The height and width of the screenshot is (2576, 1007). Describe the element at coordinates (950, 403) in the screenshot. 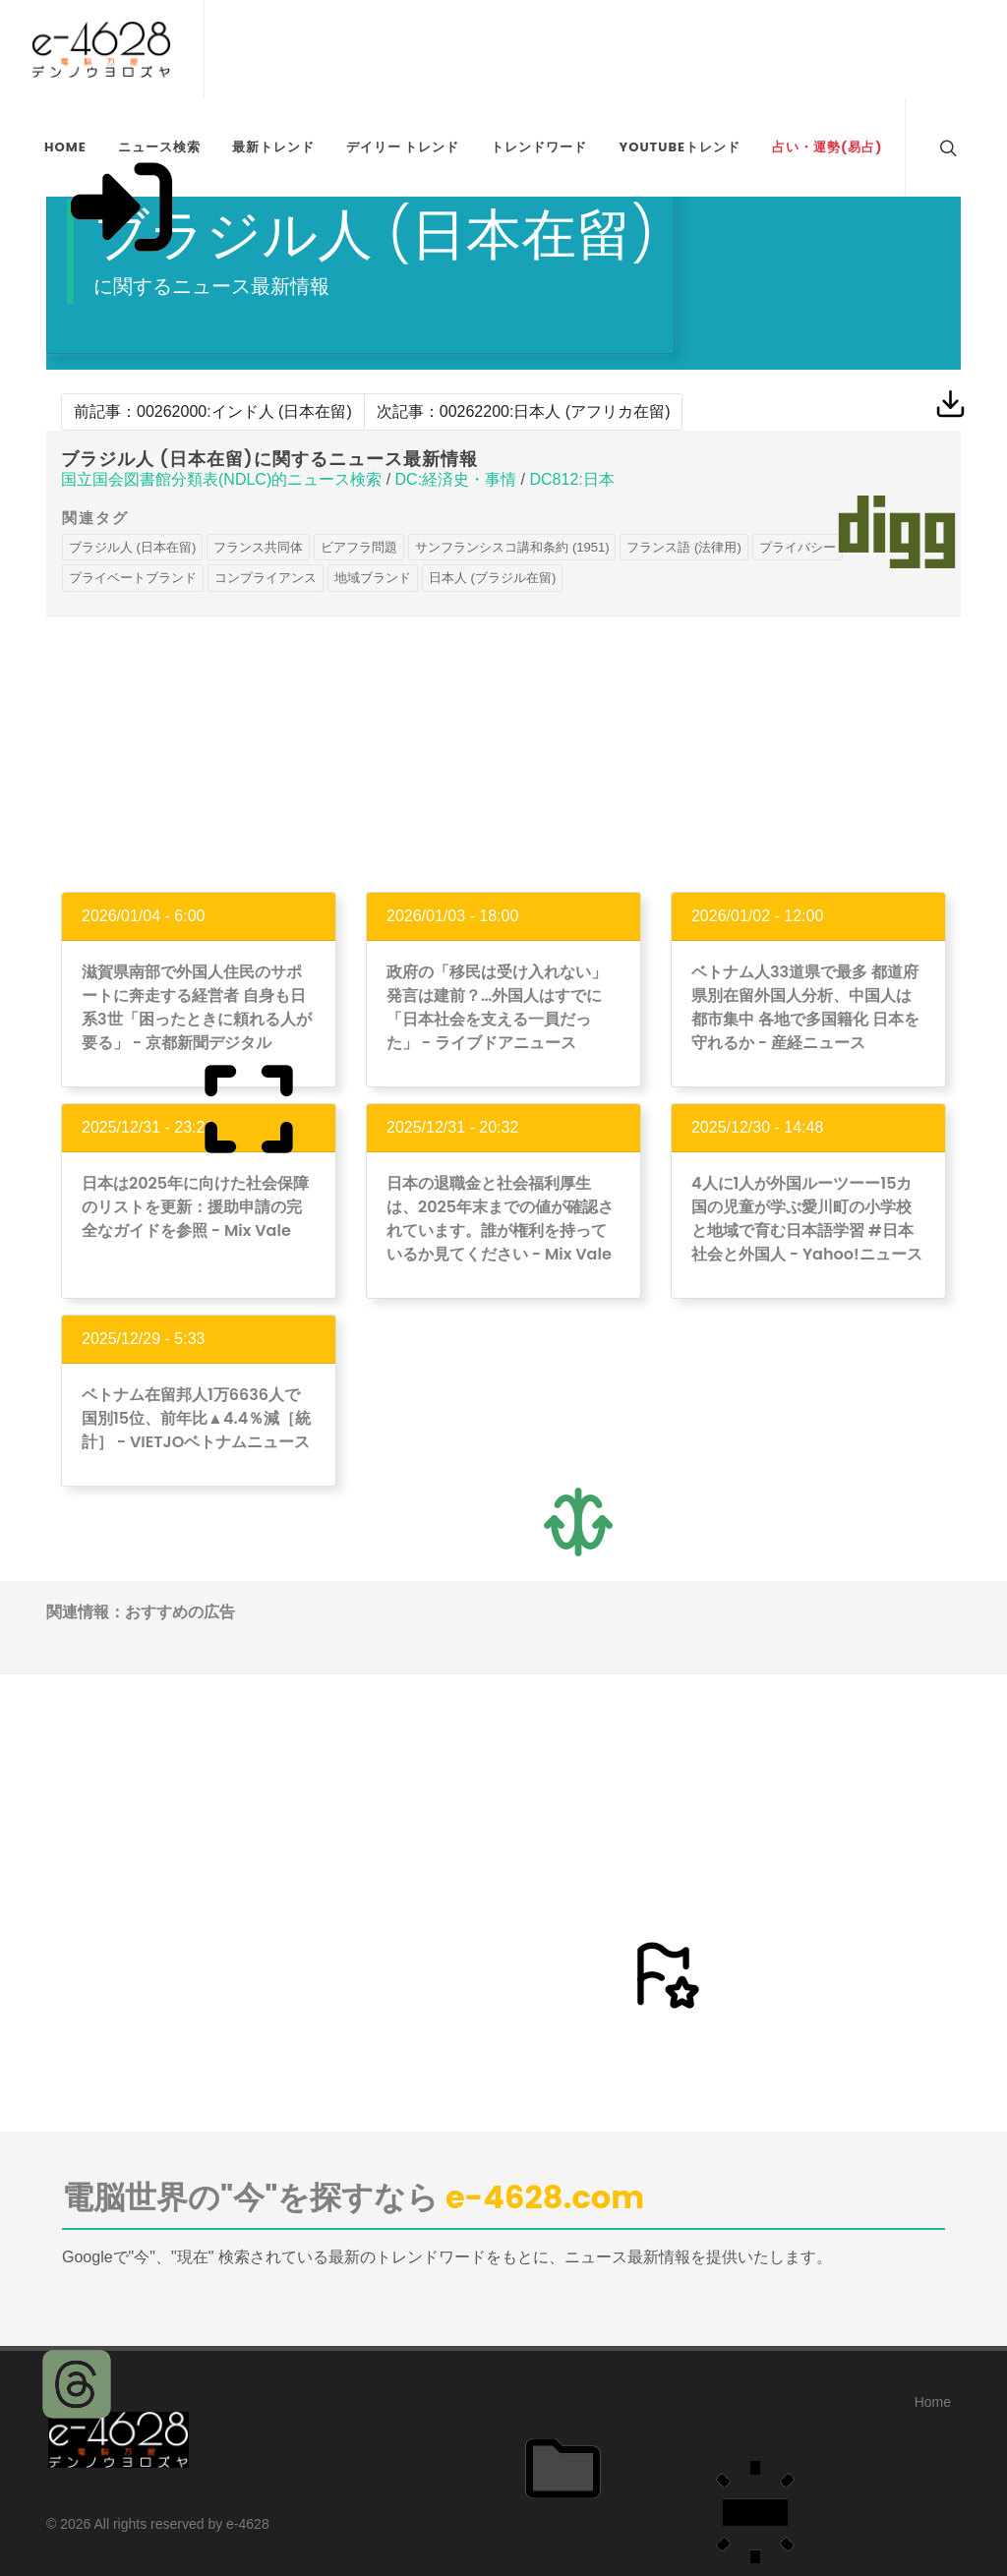

I see `download a file or document` at that location.